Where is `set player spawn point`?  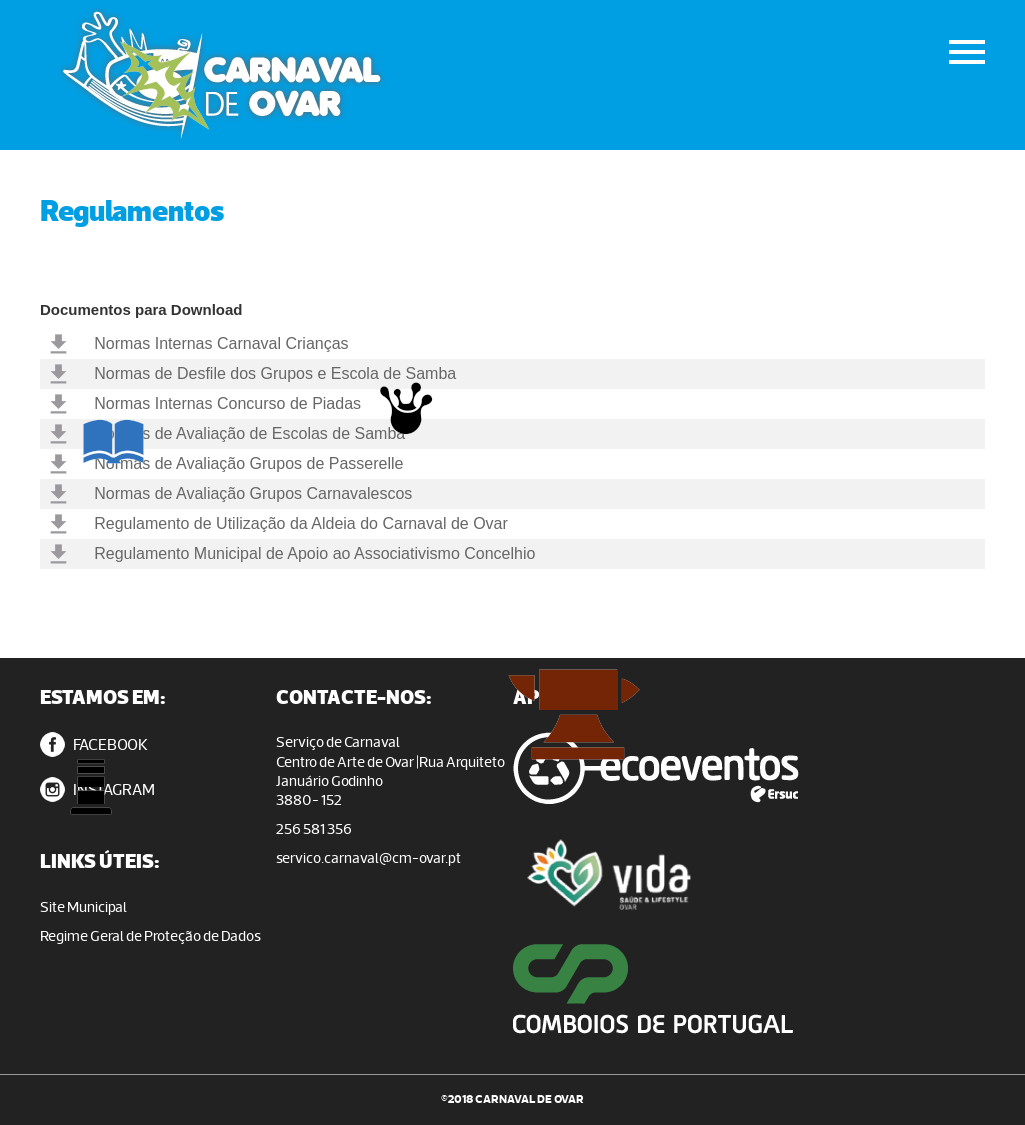
set player spawn point is located at coordinates (91, 787).